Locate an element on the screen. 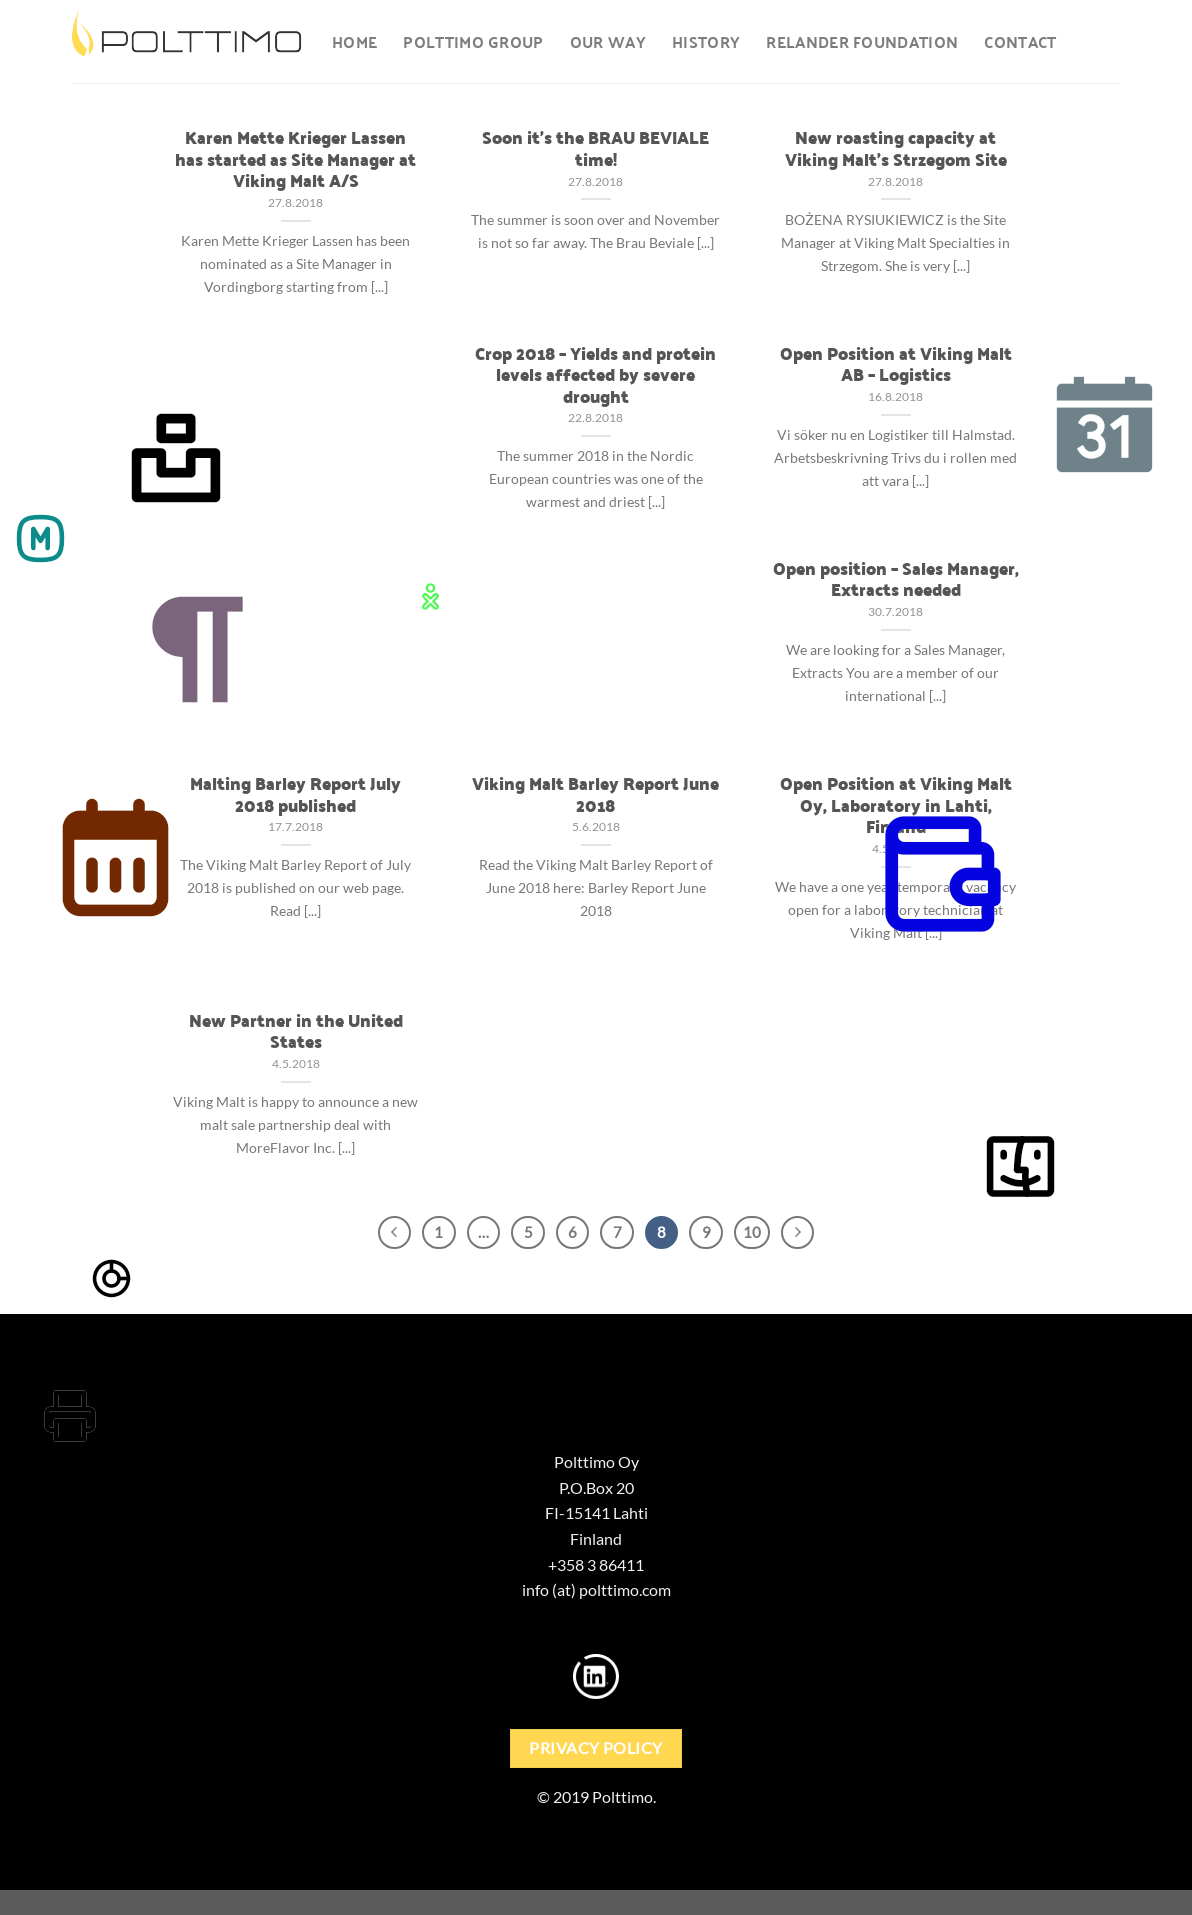 The image size is (1192, 1915). access your wallet or payment methods is located at coordinates (943, 874).